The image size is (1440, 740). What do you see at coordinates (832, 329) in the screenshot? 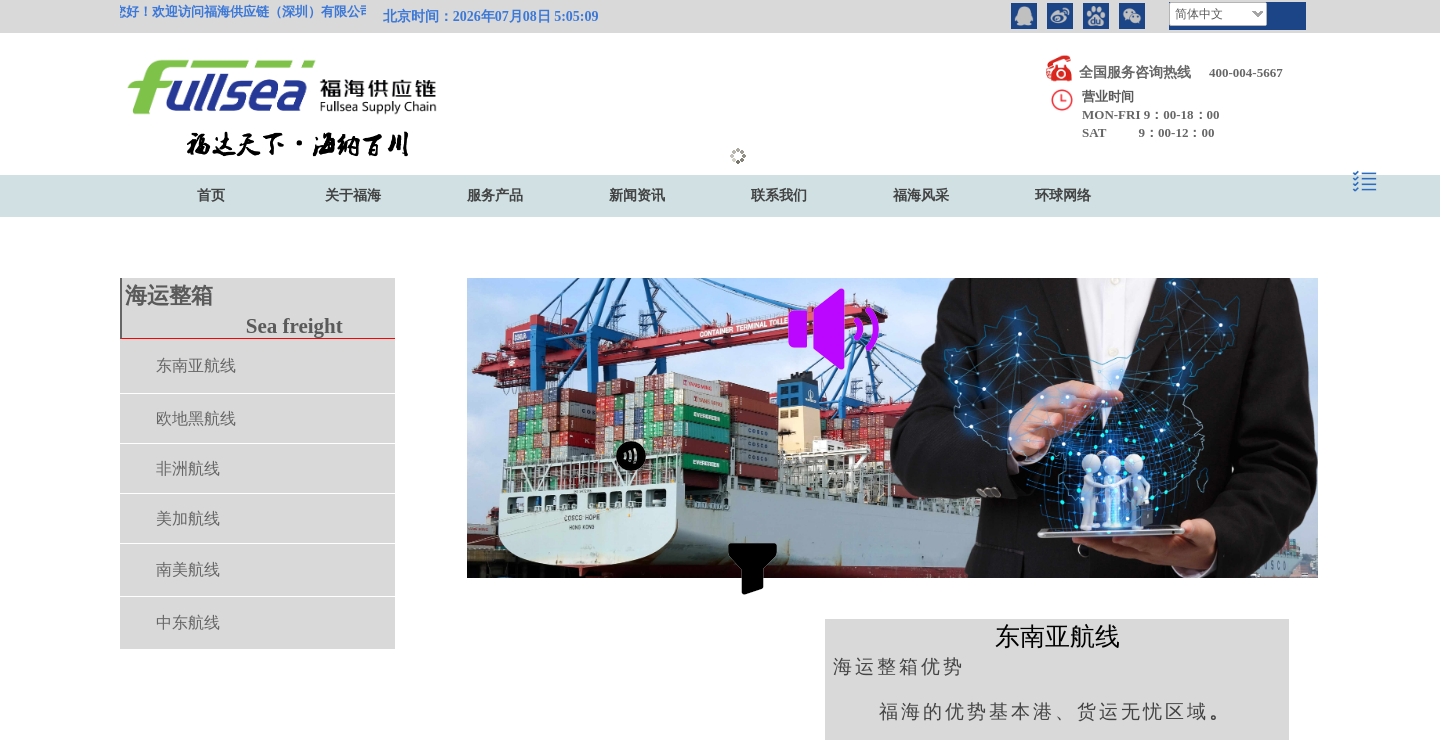
I see `volume is set to high` at bounding box center [832, 329].